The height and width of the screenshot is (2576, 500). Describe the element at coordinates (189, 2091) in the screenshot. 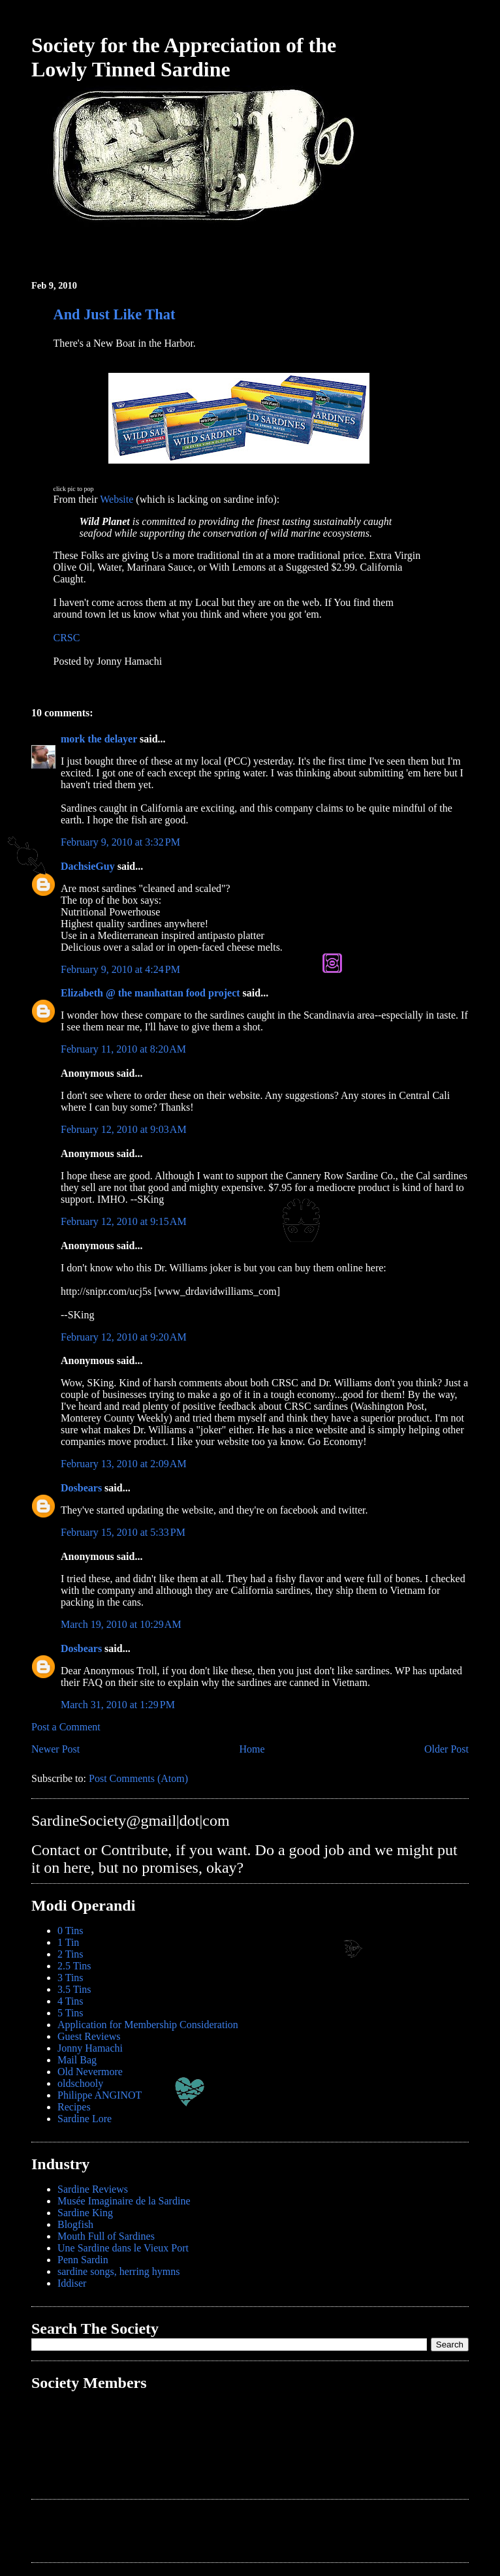

I see `indicates a healing or mending heart status` at that location.